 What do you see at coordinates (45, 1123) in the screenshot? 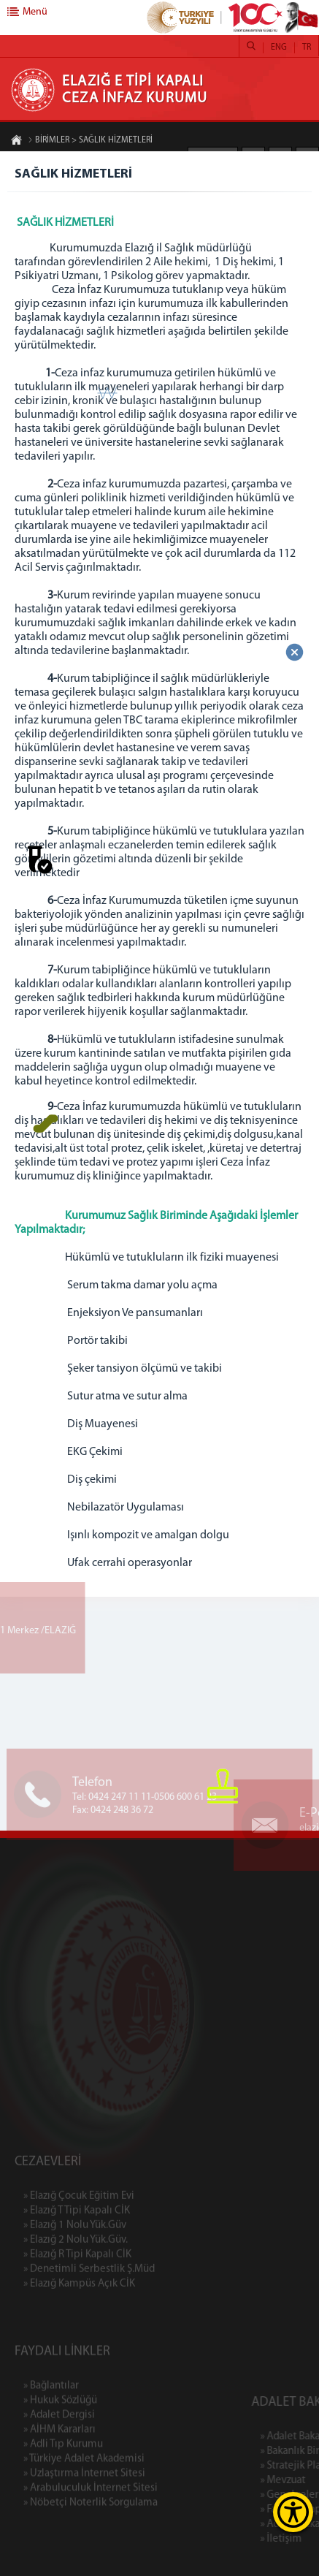
I see `indicates escalator access nearby` at bounding box center [45, 1123].